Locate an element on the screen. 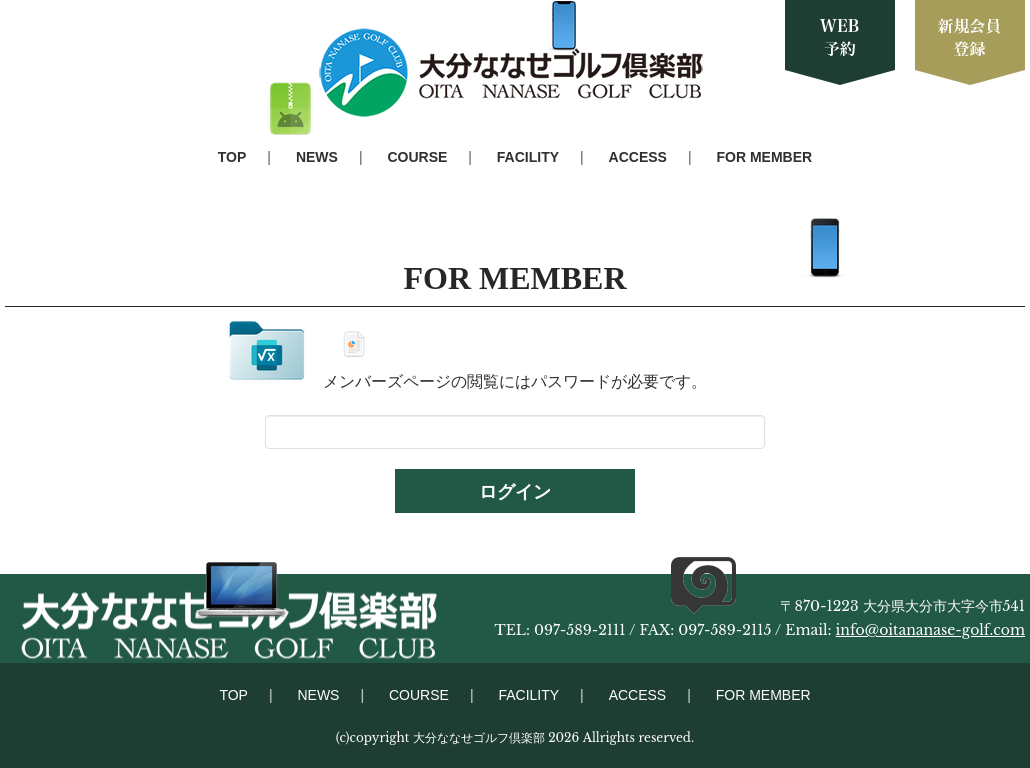 The image size is (1030, 768). represents this macbook in system preferences or device settings is located at coordinates (241, 584).